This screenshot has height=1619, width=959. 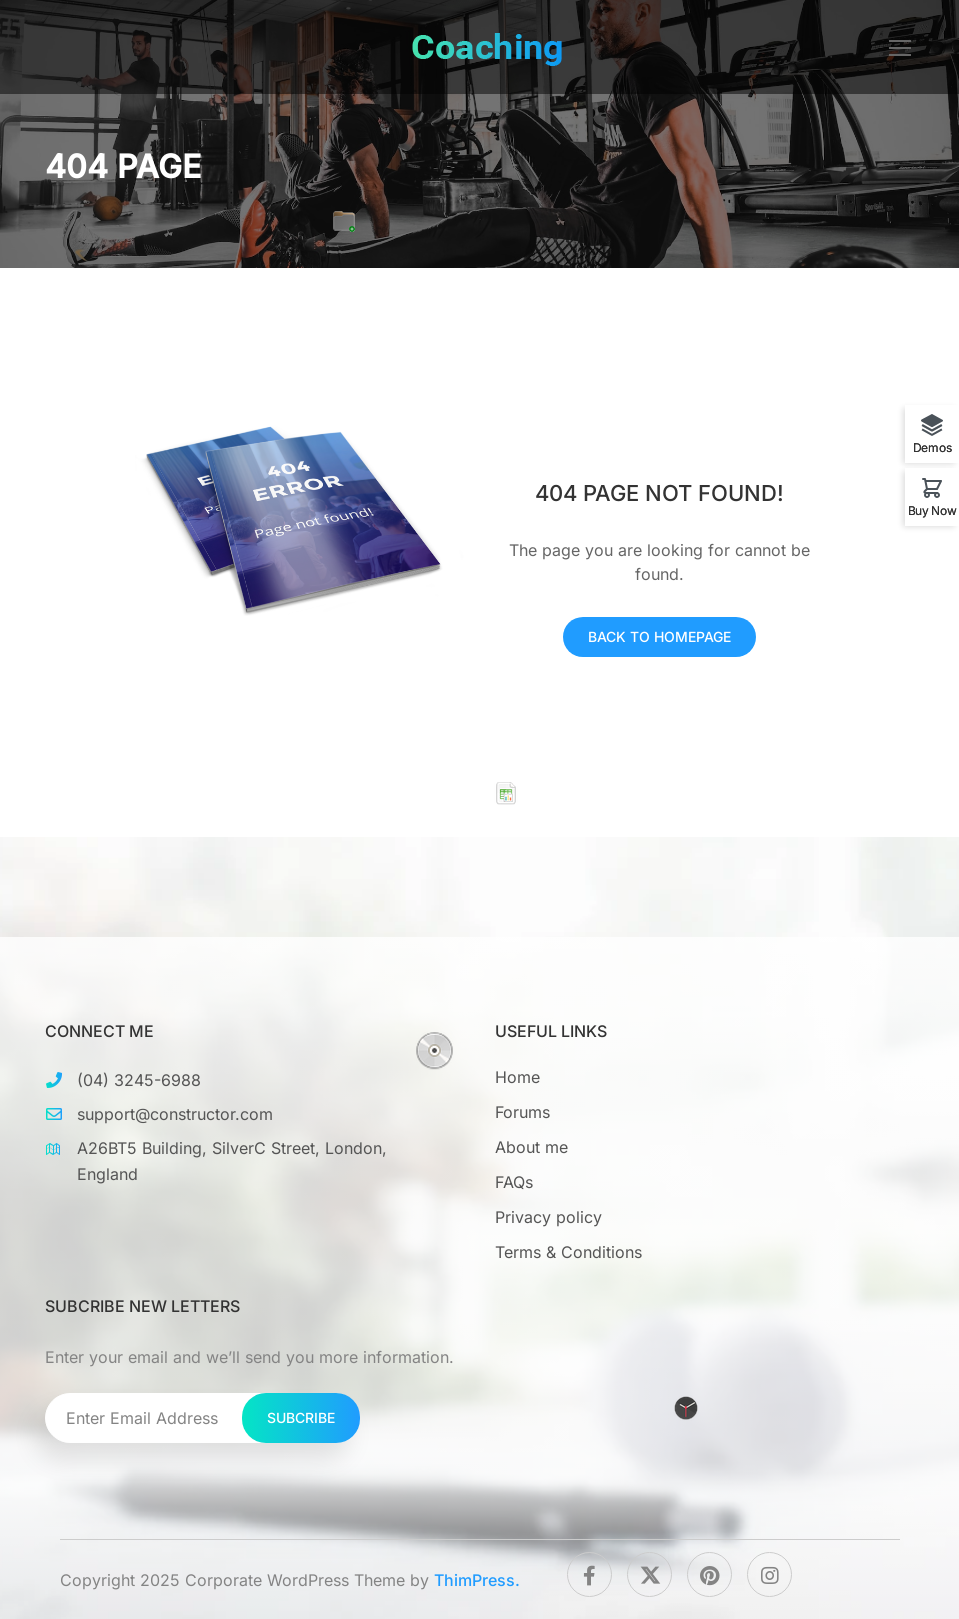 What do you see at coordinates (506, 793) in the screenshot?
I see `open a spreadsheet file` at bounding box center [506, 793].